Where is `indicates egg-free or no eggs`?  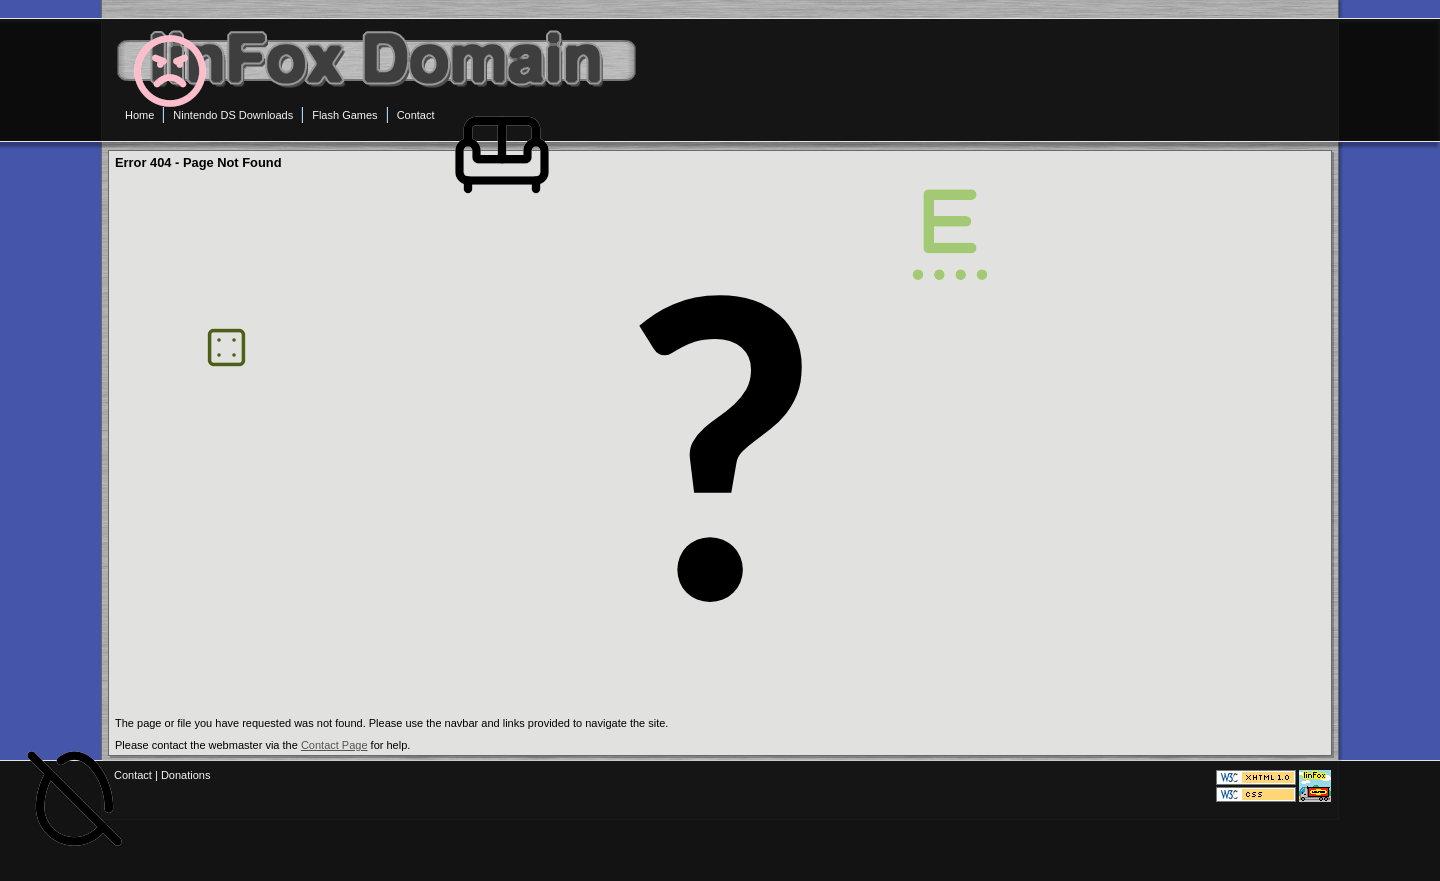
indicates egg-free or no eggs is located at coordinates (74, 798).